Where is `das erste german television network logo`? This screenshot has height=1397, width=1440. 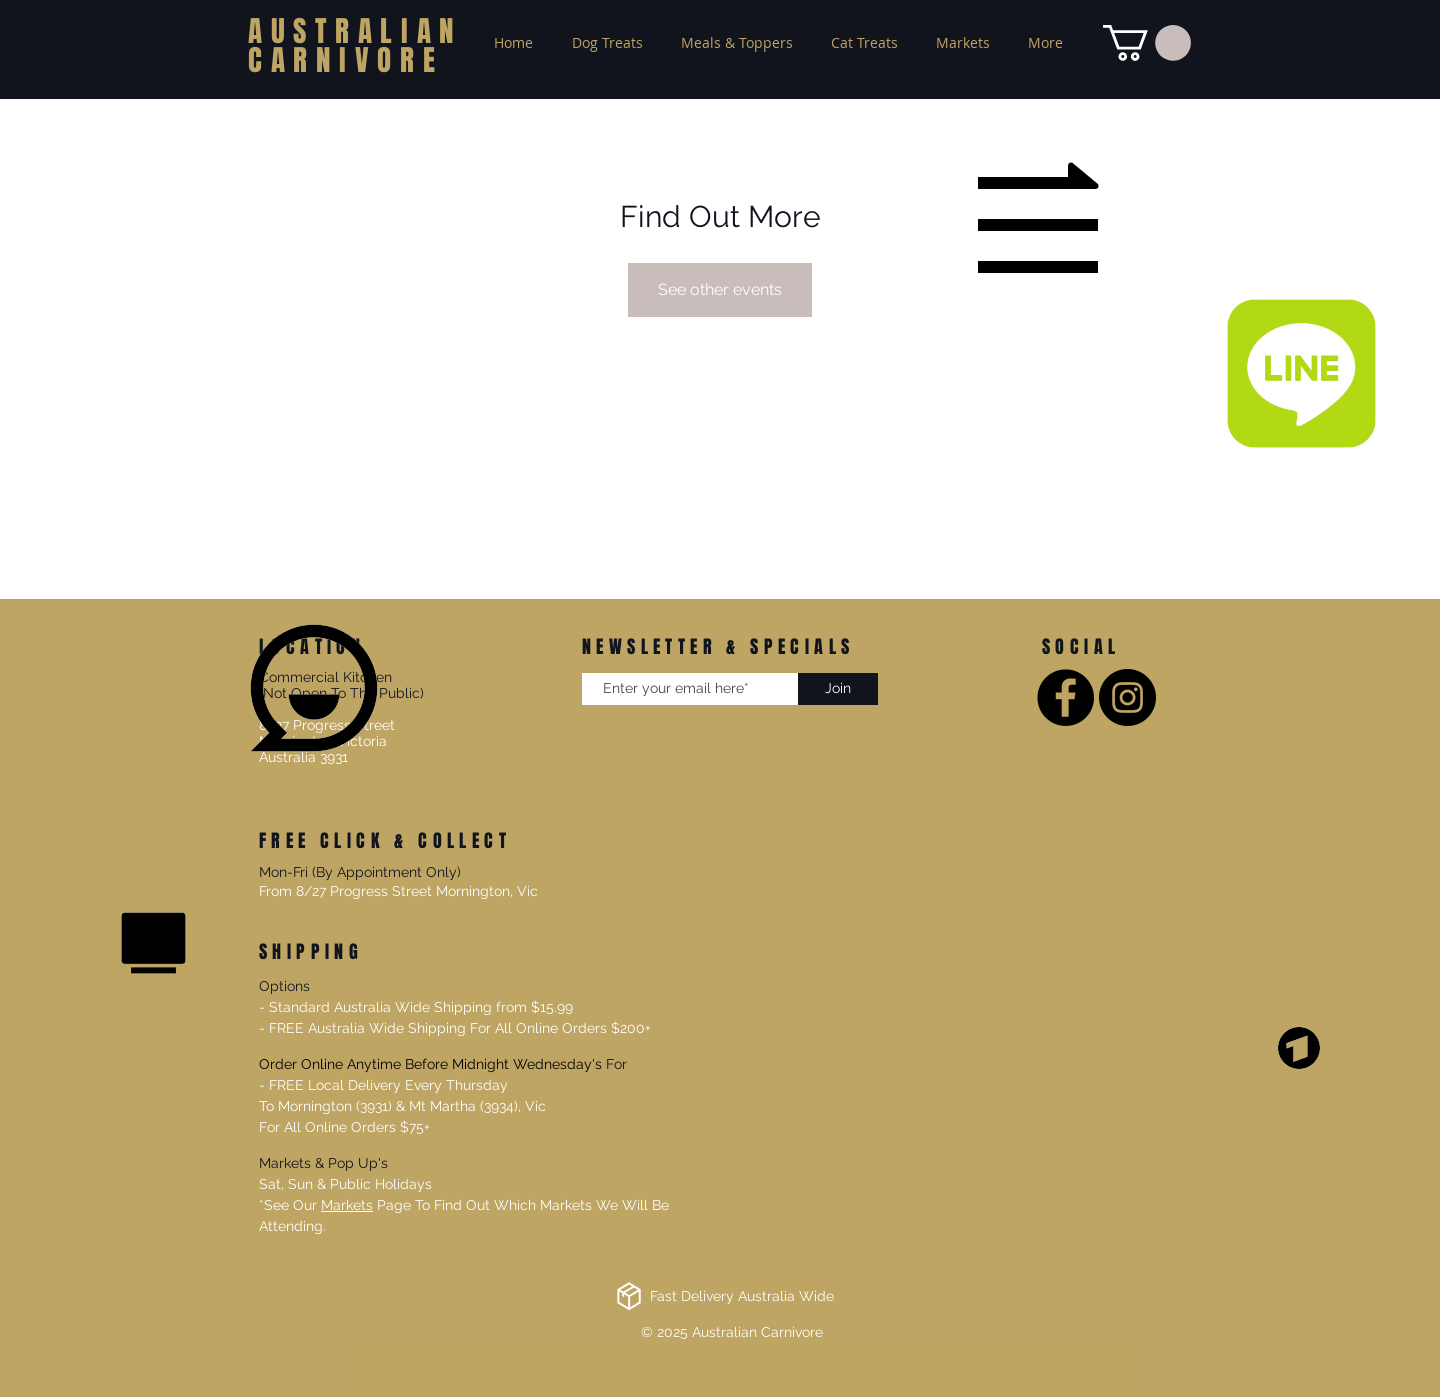 das erste german television network logo is located at coordinates (1299, 1048).